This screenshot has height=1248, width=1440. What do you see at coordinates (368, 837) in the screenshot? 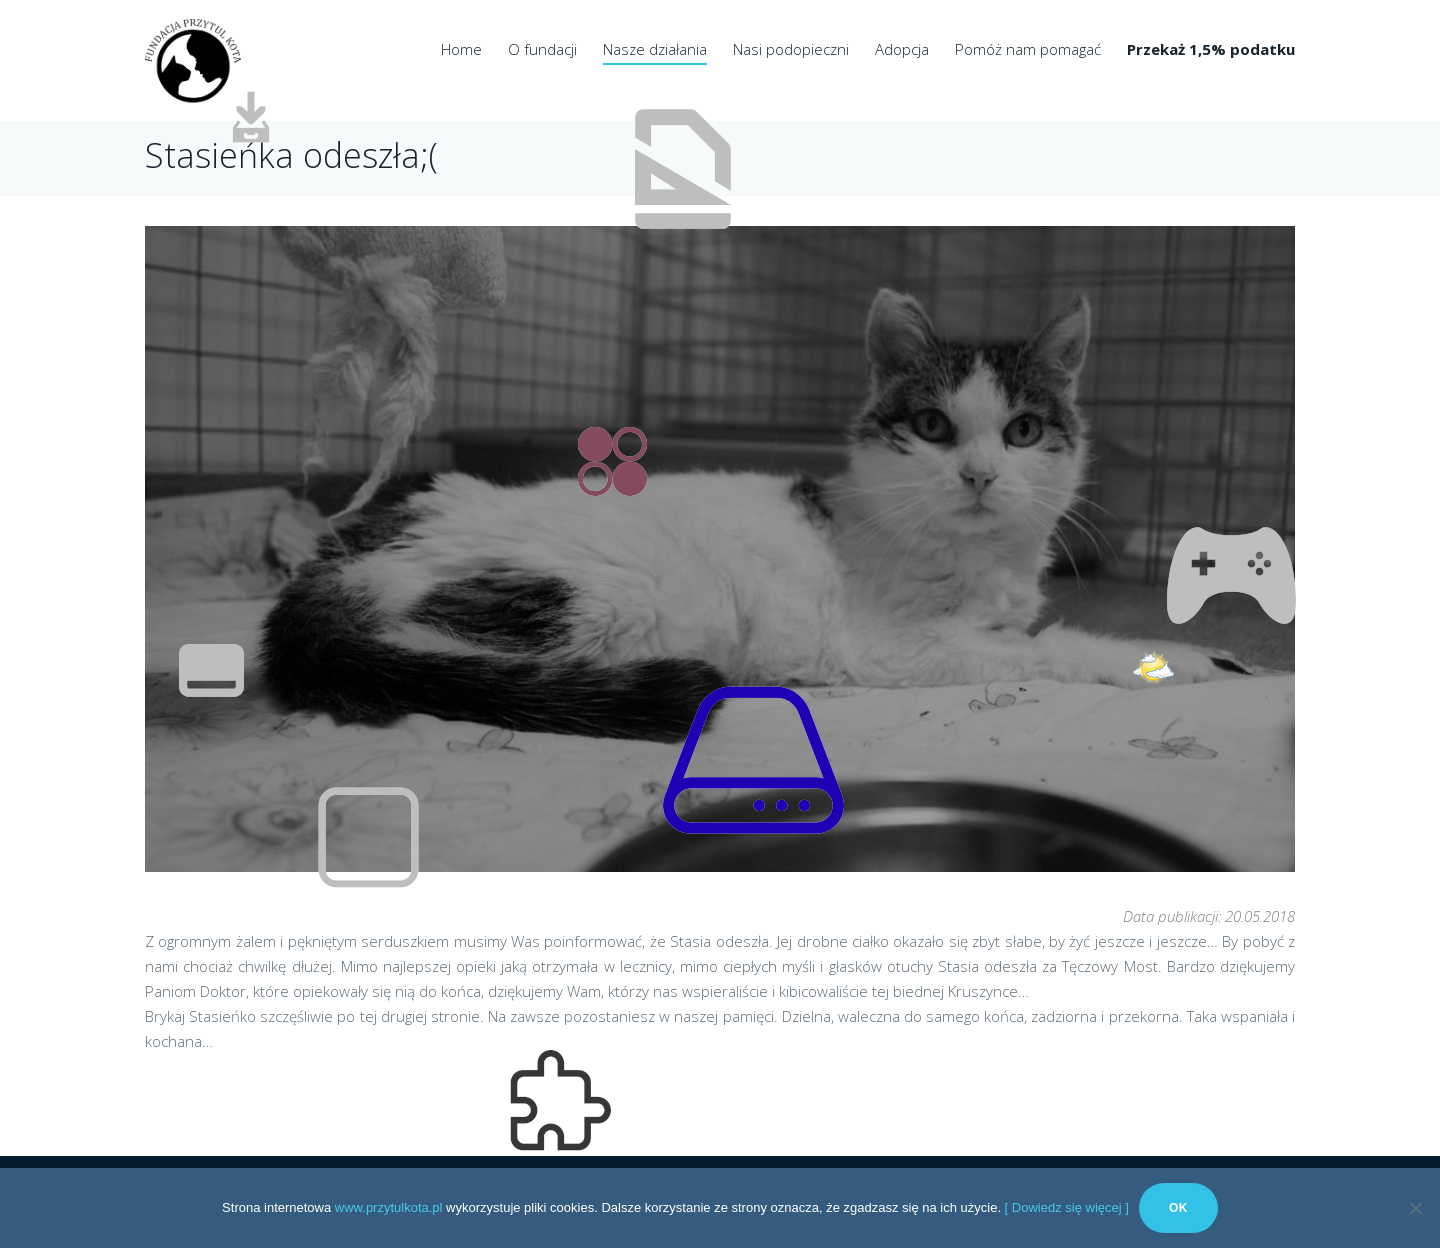
I see `unchecked checkbox state` at bounding box center [368, 837].